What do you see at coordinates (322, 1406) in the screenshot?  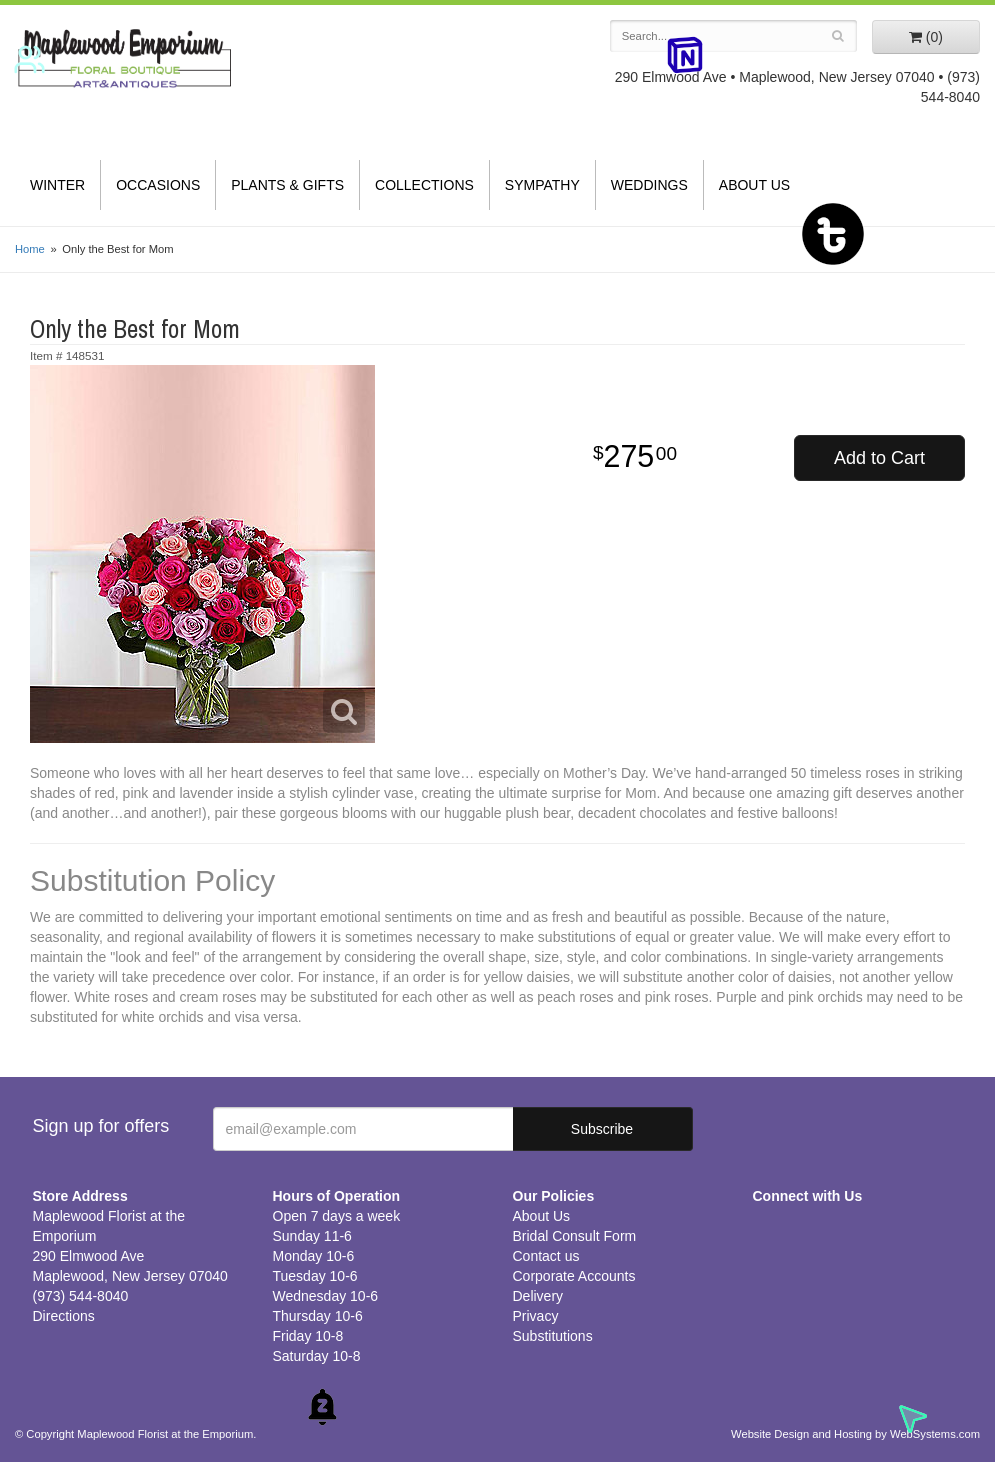 I see `notifications are paused or snoozed` at bounding box center [322, 1406].